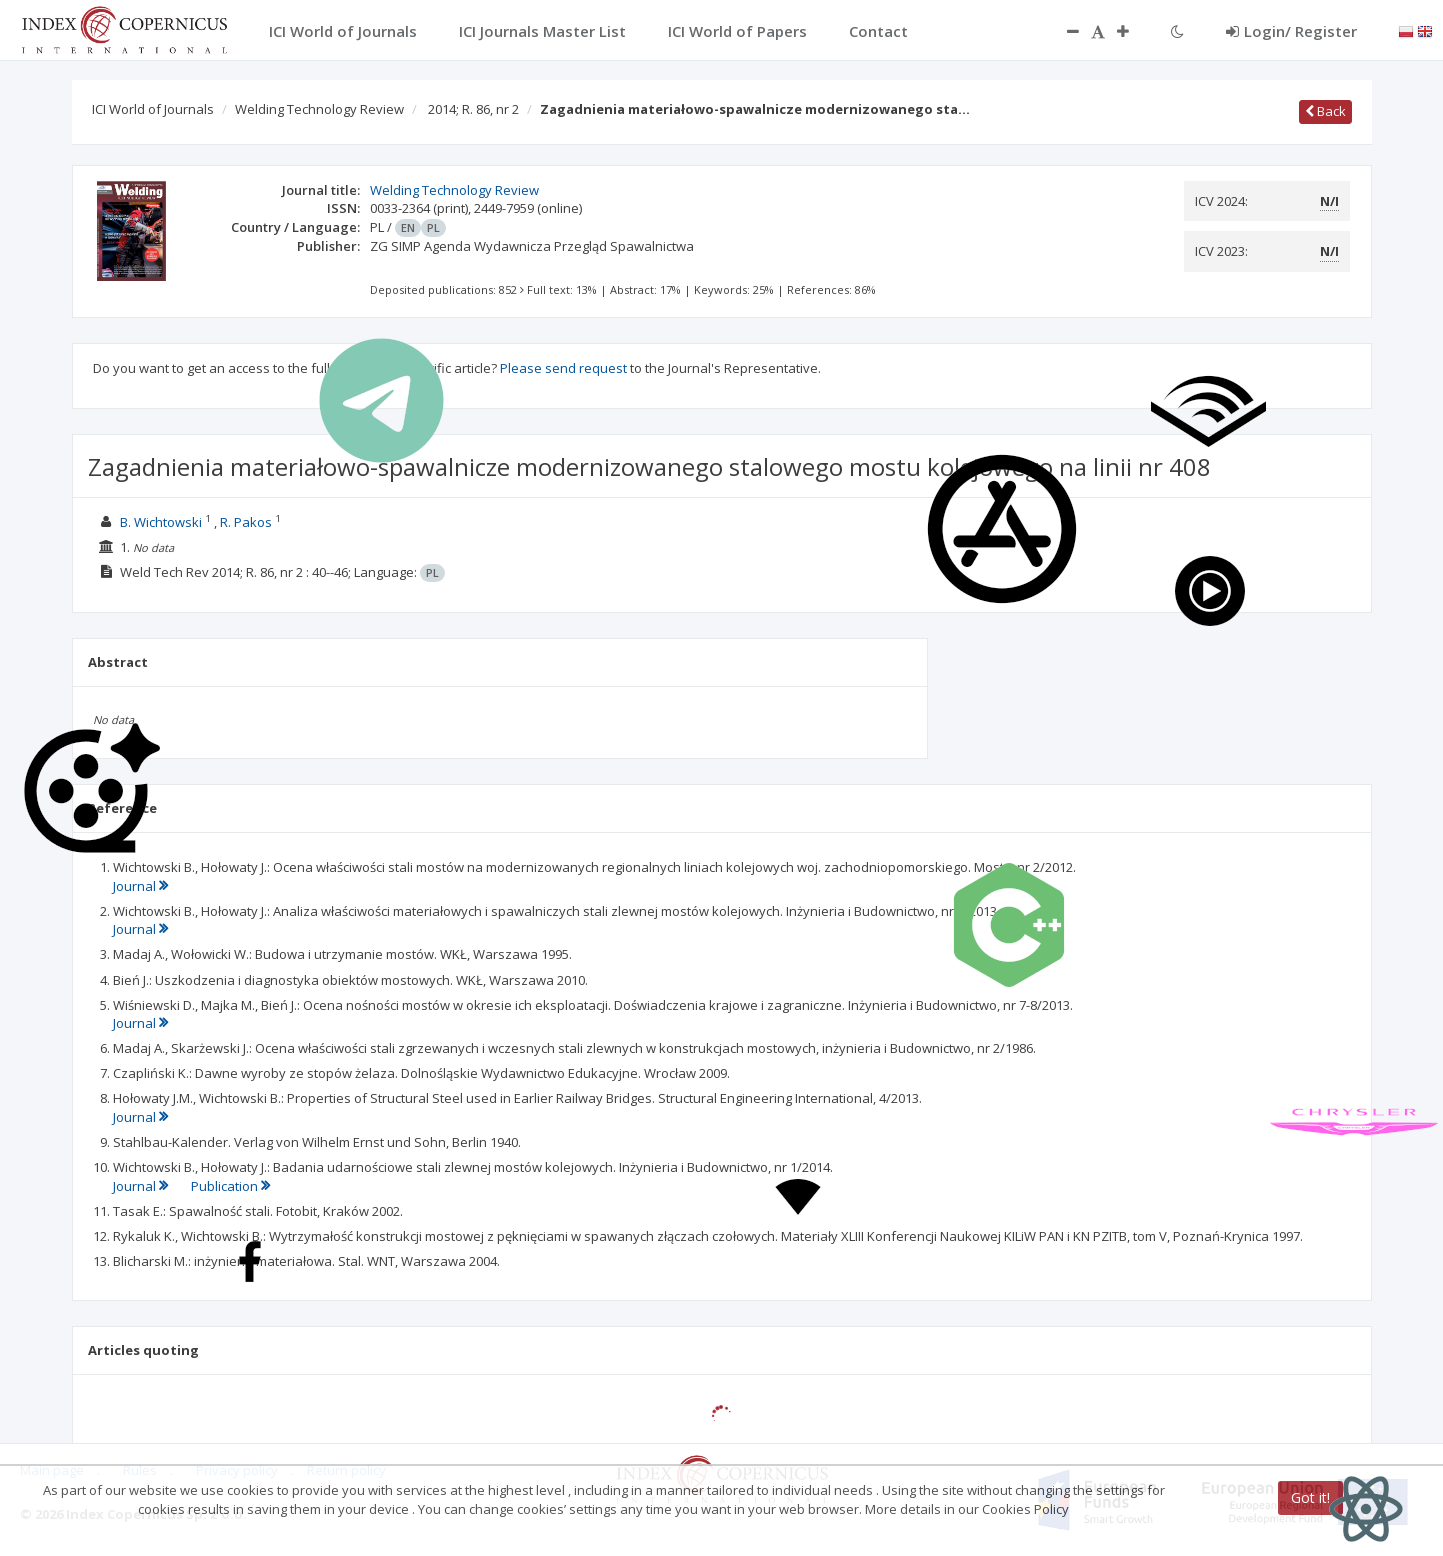  Describe the element at coordinates (381, 400) in the screenshot. I see `open Telegram messaging app` at that location.